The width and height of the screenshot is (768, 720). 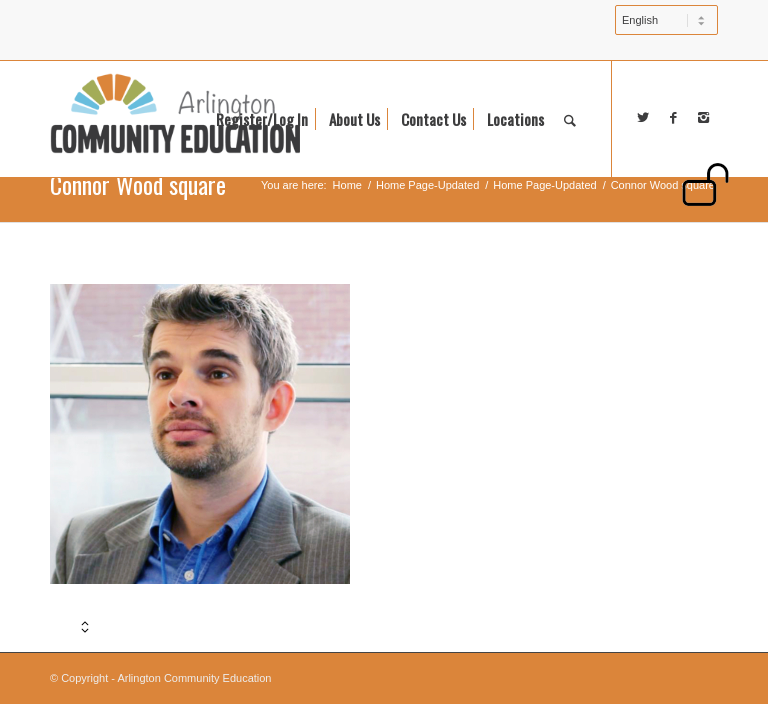 What do you see at coordinates (705, 184) in the screenshot?
I see `unlocked or unsecured state` at bounding box center [705, 184].